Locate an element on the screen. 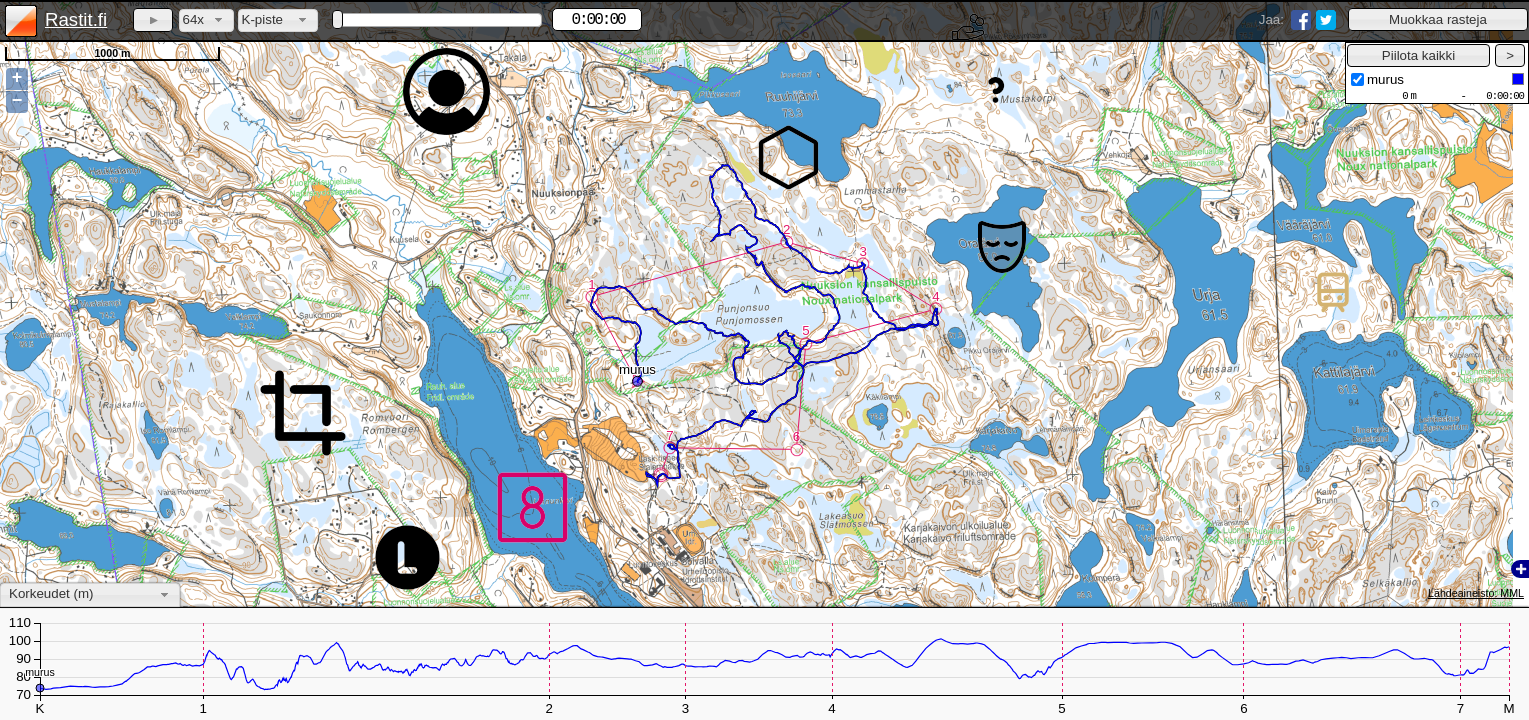 Image resolution: width=1529 pixels, height=720 pixels. make a payment or donation is located at coordinates (969, 28).